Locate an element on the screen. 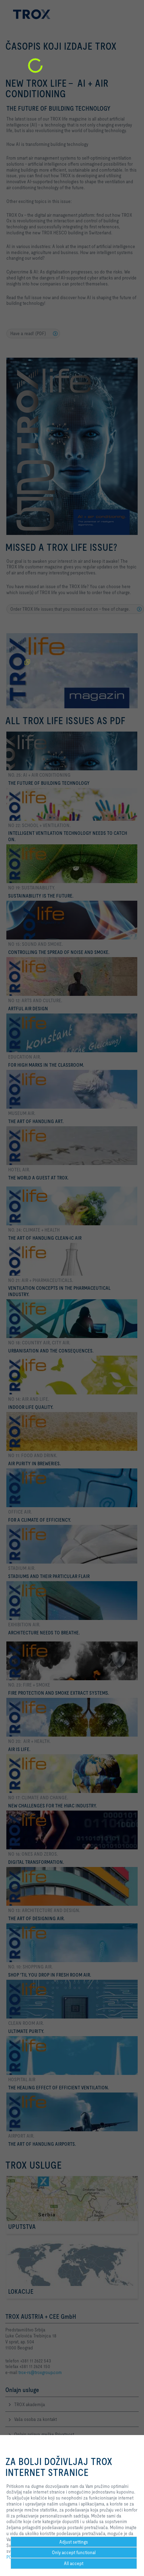  indicates content is loading is located at coordinates (35, 66).